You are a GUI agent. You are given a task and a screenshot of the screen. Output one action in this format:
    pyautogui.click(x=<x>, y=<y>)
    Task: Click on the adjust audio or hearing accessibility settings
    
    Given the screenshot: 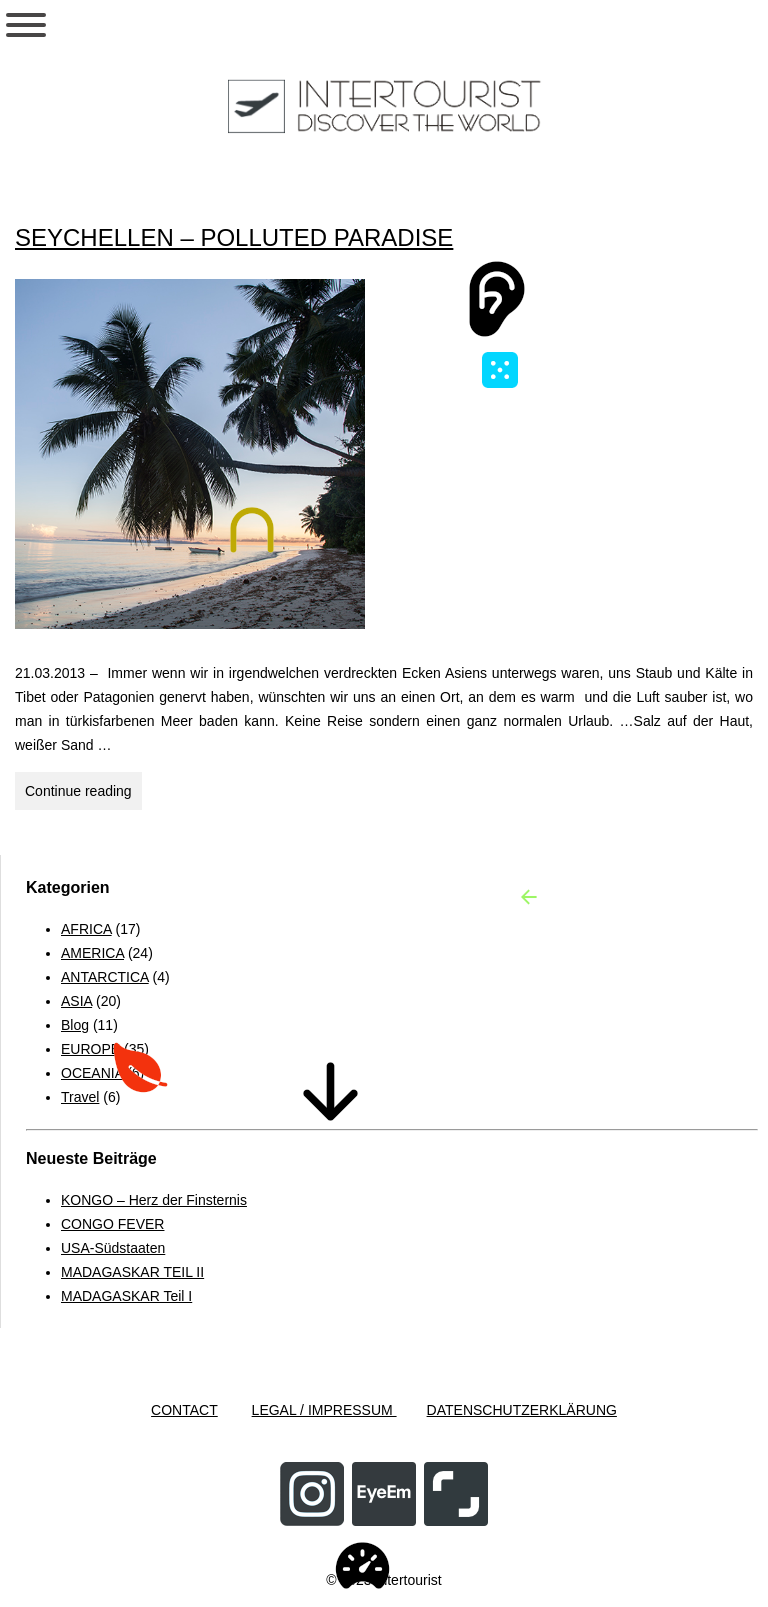 What is the action you would take?
    pyautogui.click(x=497, y=299)
    